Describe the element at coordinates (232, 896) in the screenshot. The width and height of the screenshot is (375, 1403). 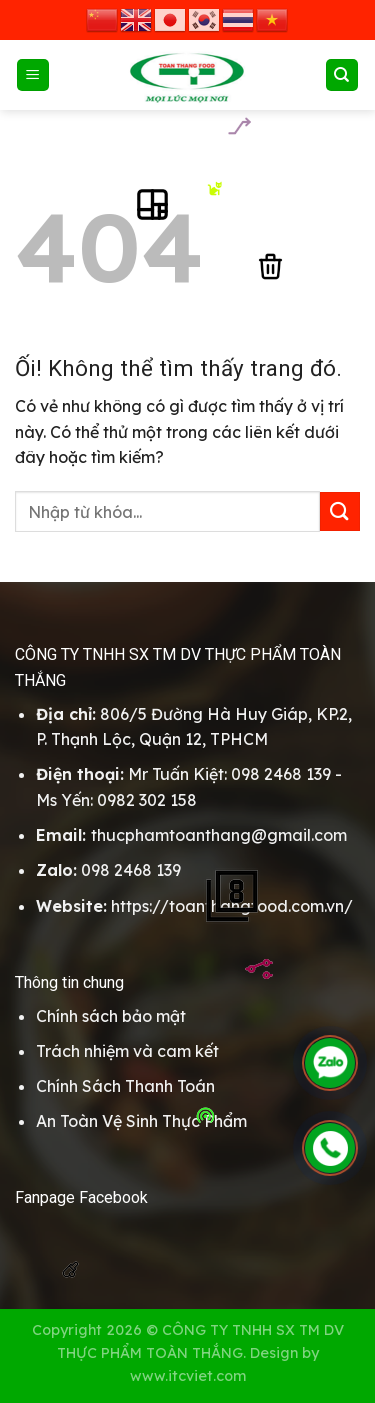
I see `filter or view 8 items` at that location.